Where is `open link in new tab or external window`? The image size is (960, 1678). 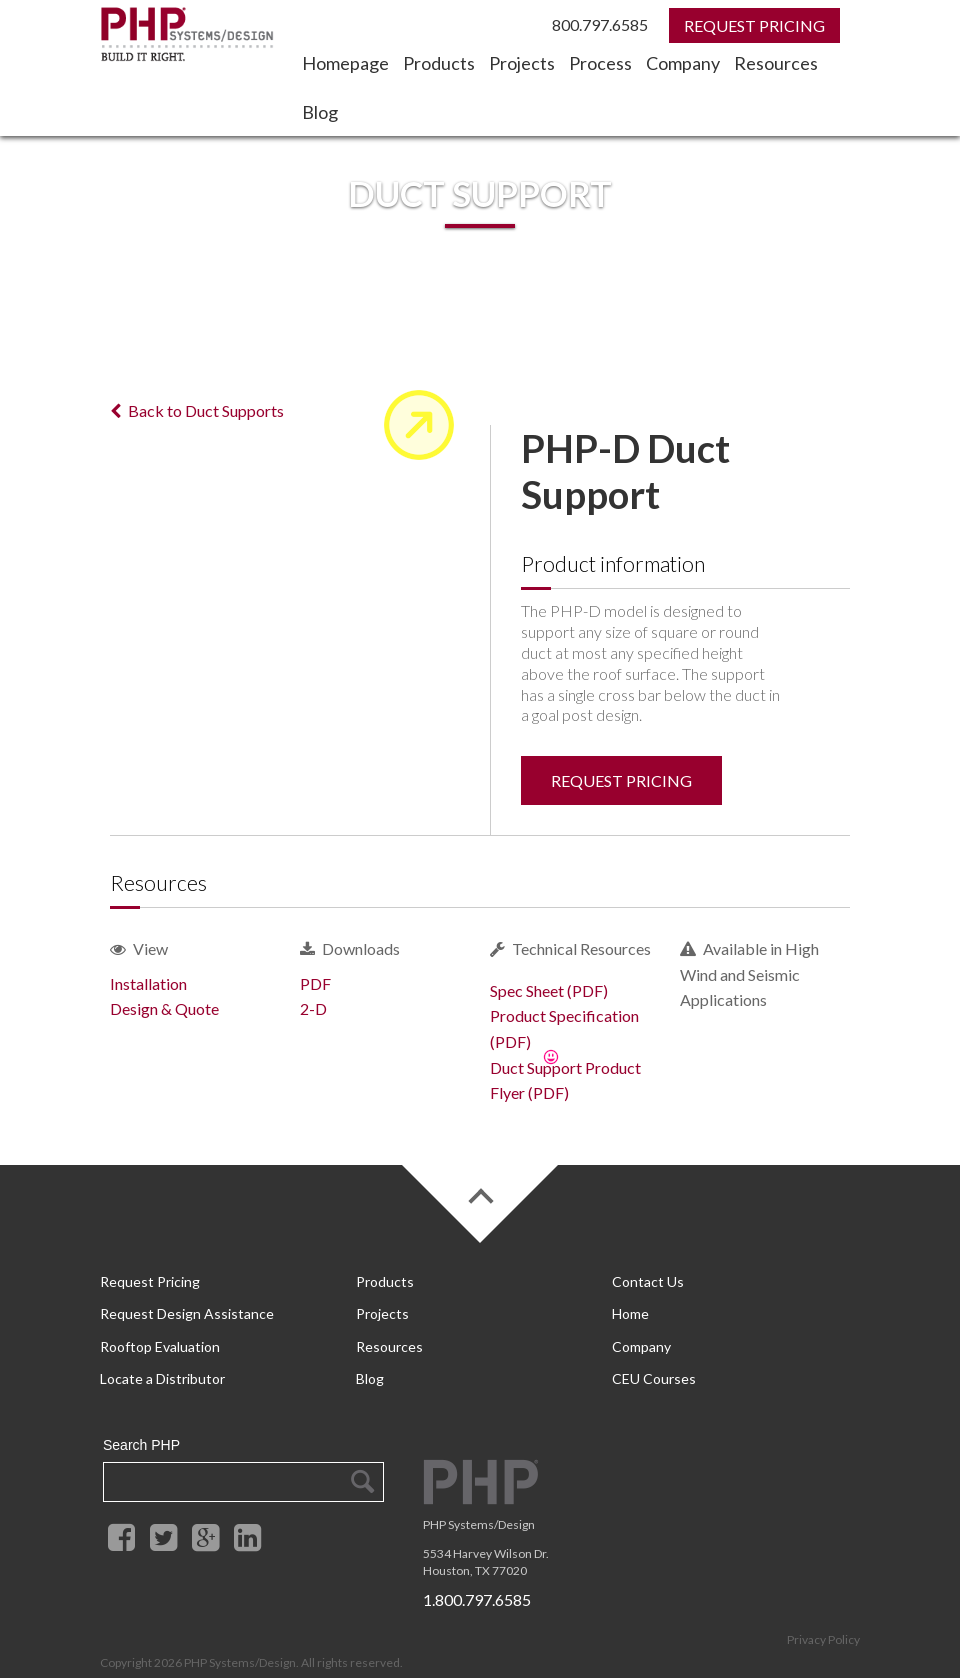 open link in new tab or external window is located at coordinates (419, 425).